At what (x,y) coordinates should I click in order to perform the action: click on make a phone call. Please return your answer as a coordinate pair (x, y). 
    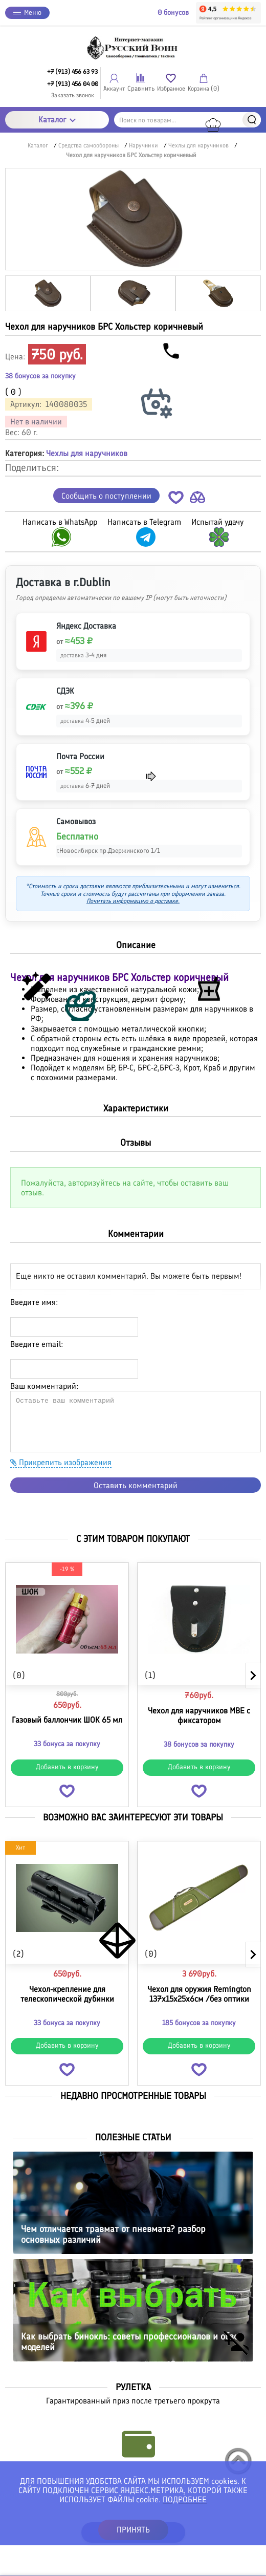
    Looking at the image, I should click on (171, 351).